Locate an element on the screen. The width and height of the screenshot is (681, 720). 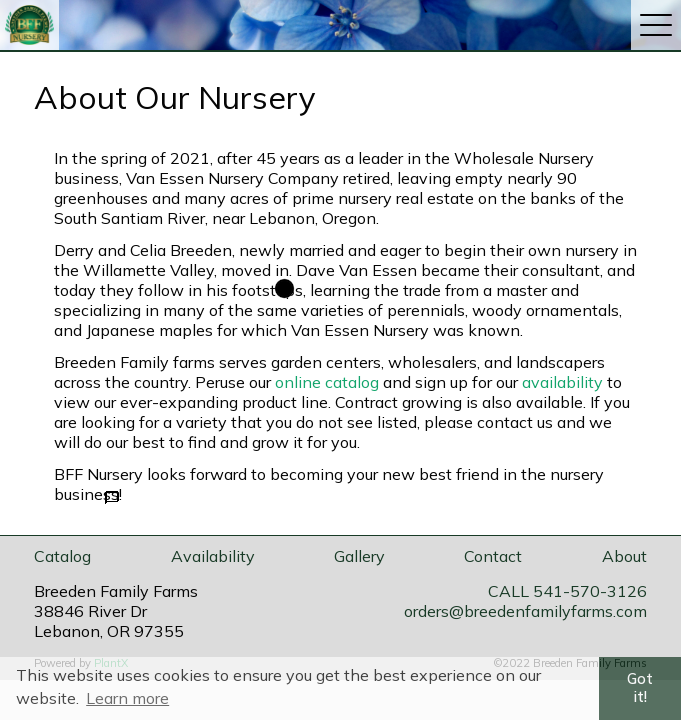
open messaging or chat feature is located at coordinates (112, 498).